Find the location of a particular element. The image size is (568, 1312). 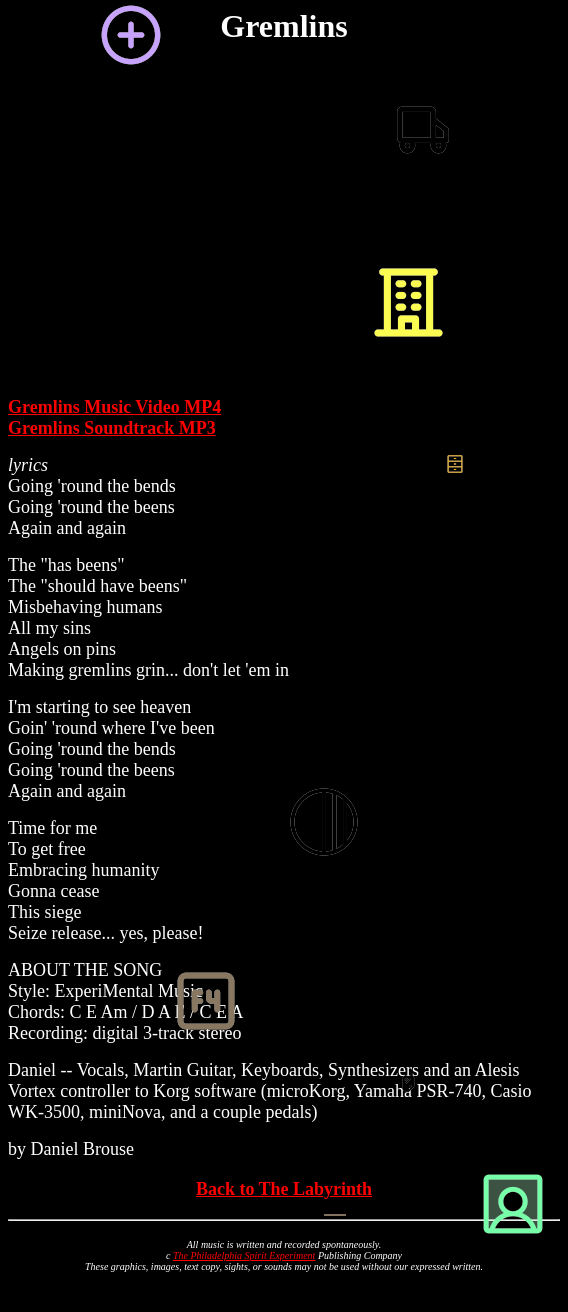

access storage or file organization is located at coordinates (455, 464).